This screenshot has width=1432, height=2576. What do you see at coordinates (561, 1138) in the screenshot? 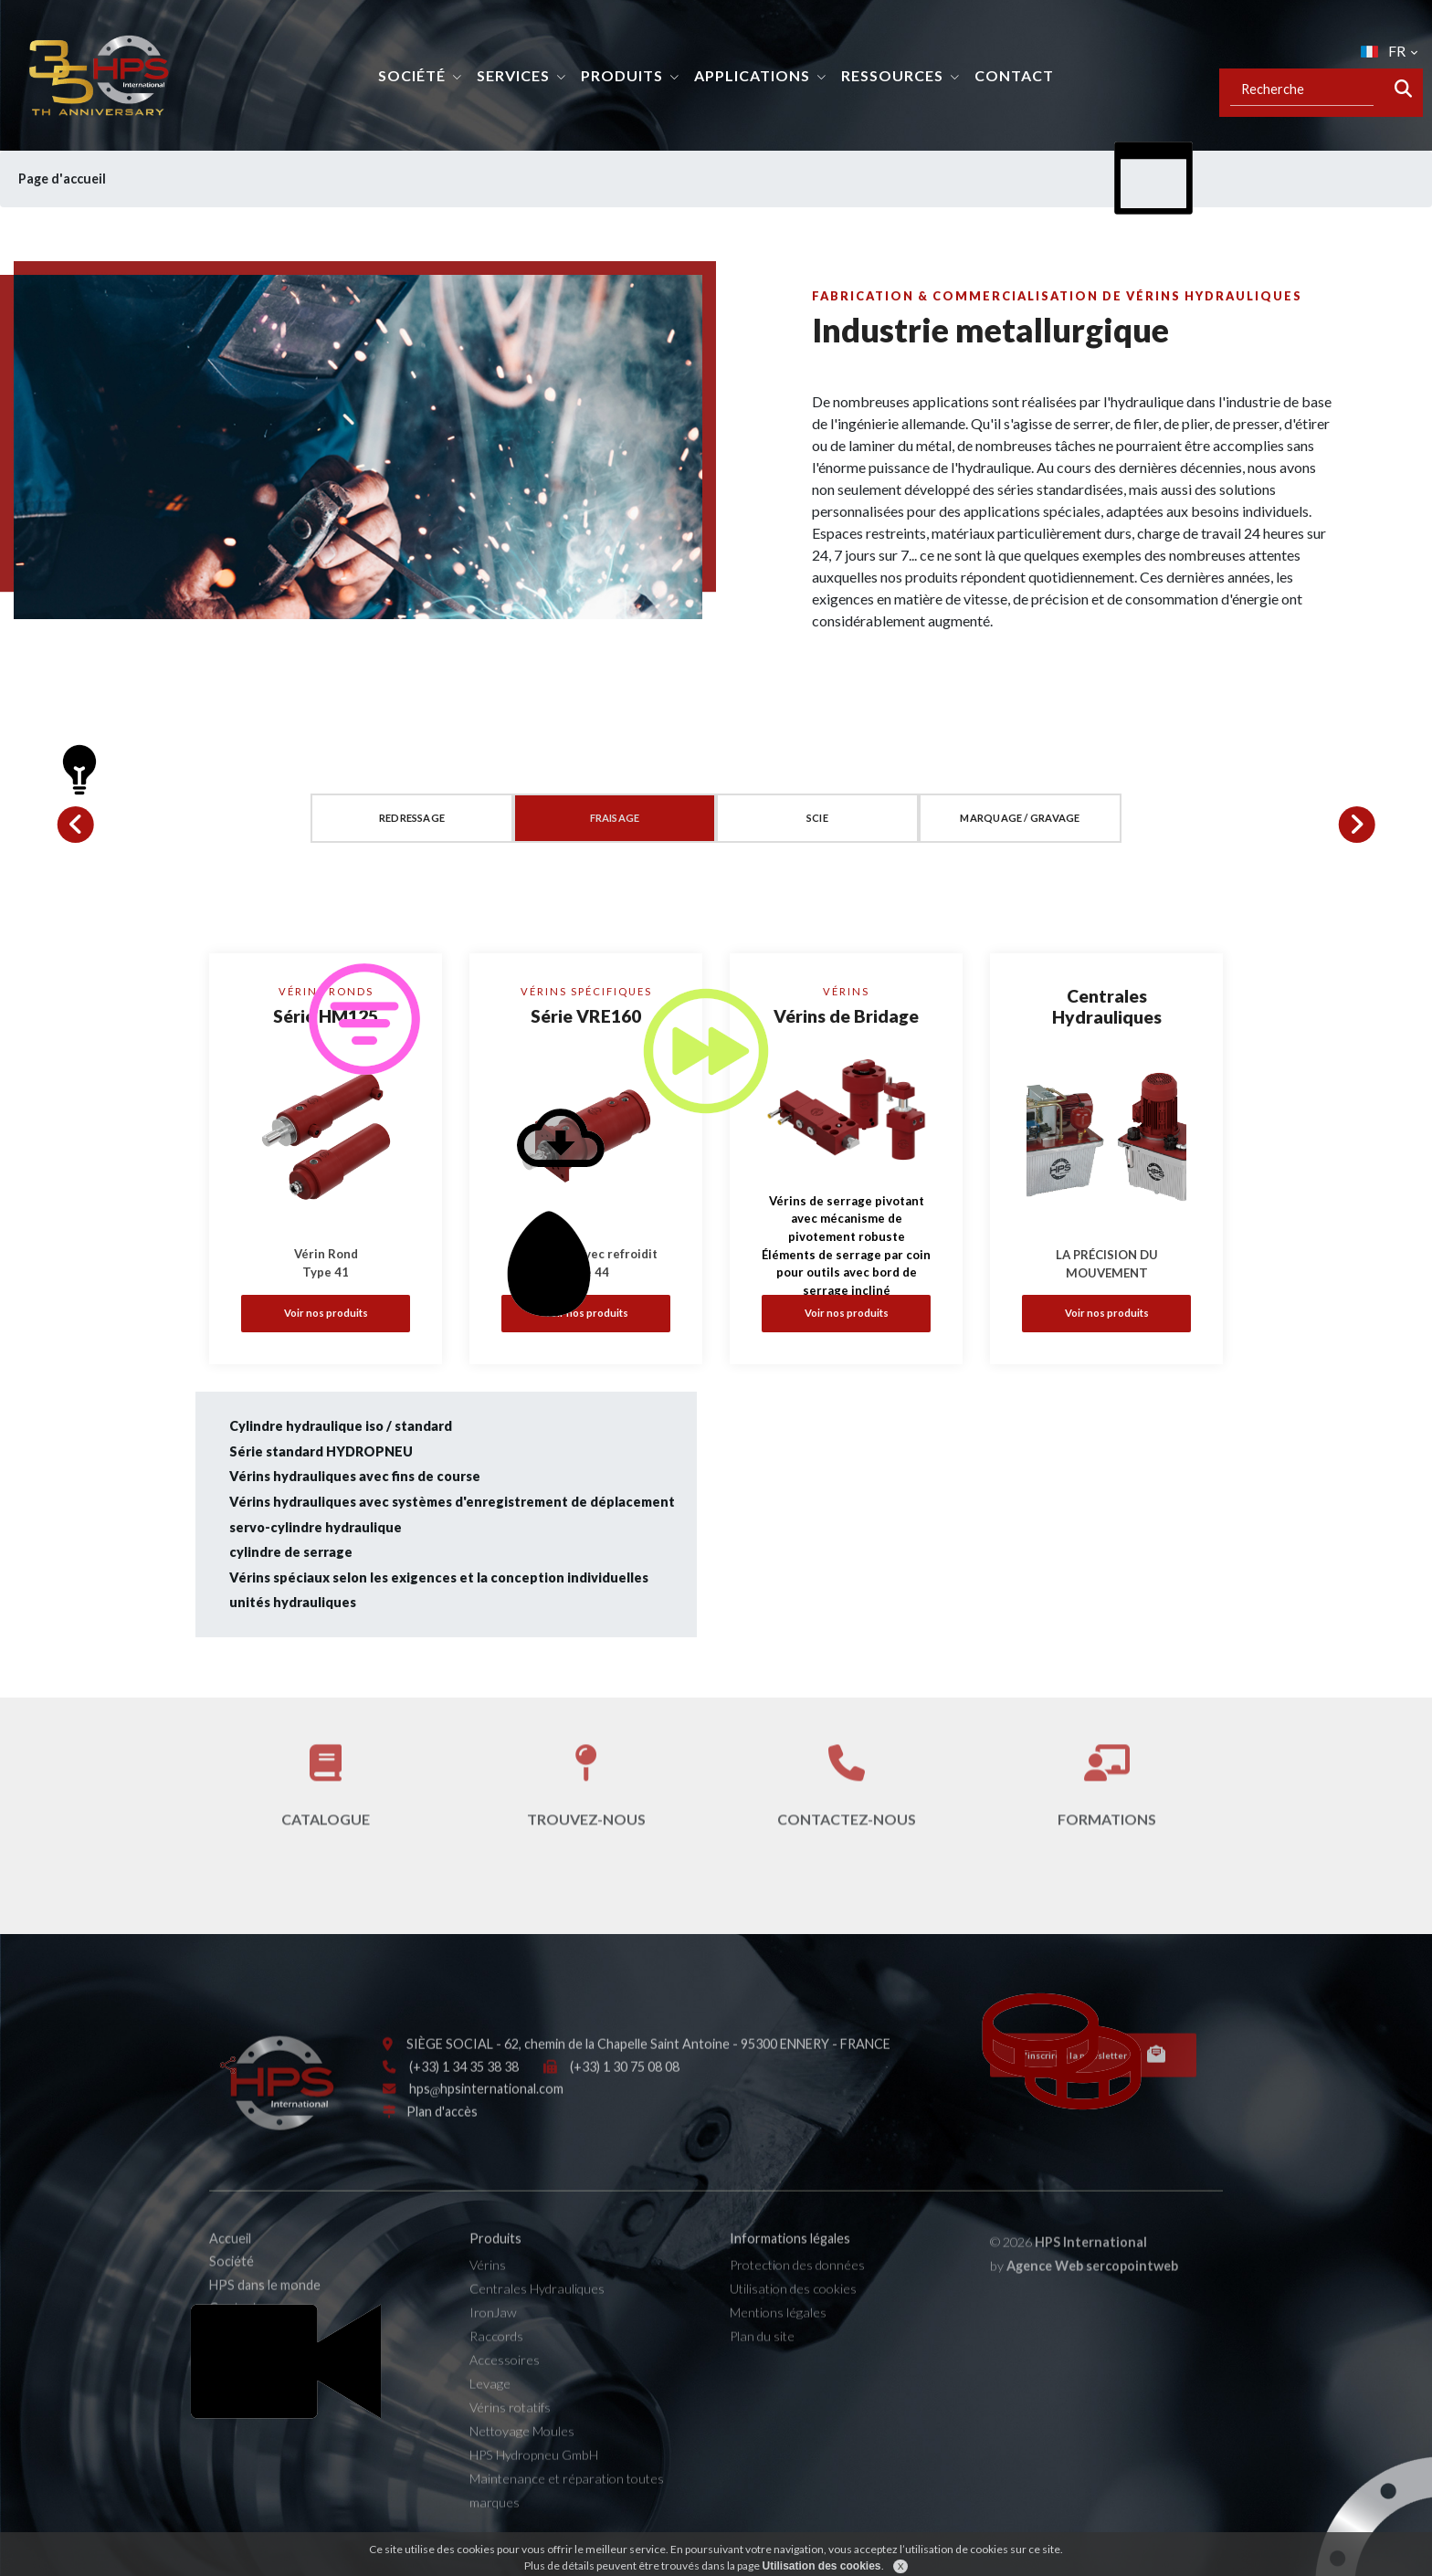
I see `download file from cloud storage` at bounding box center [561, 1138].